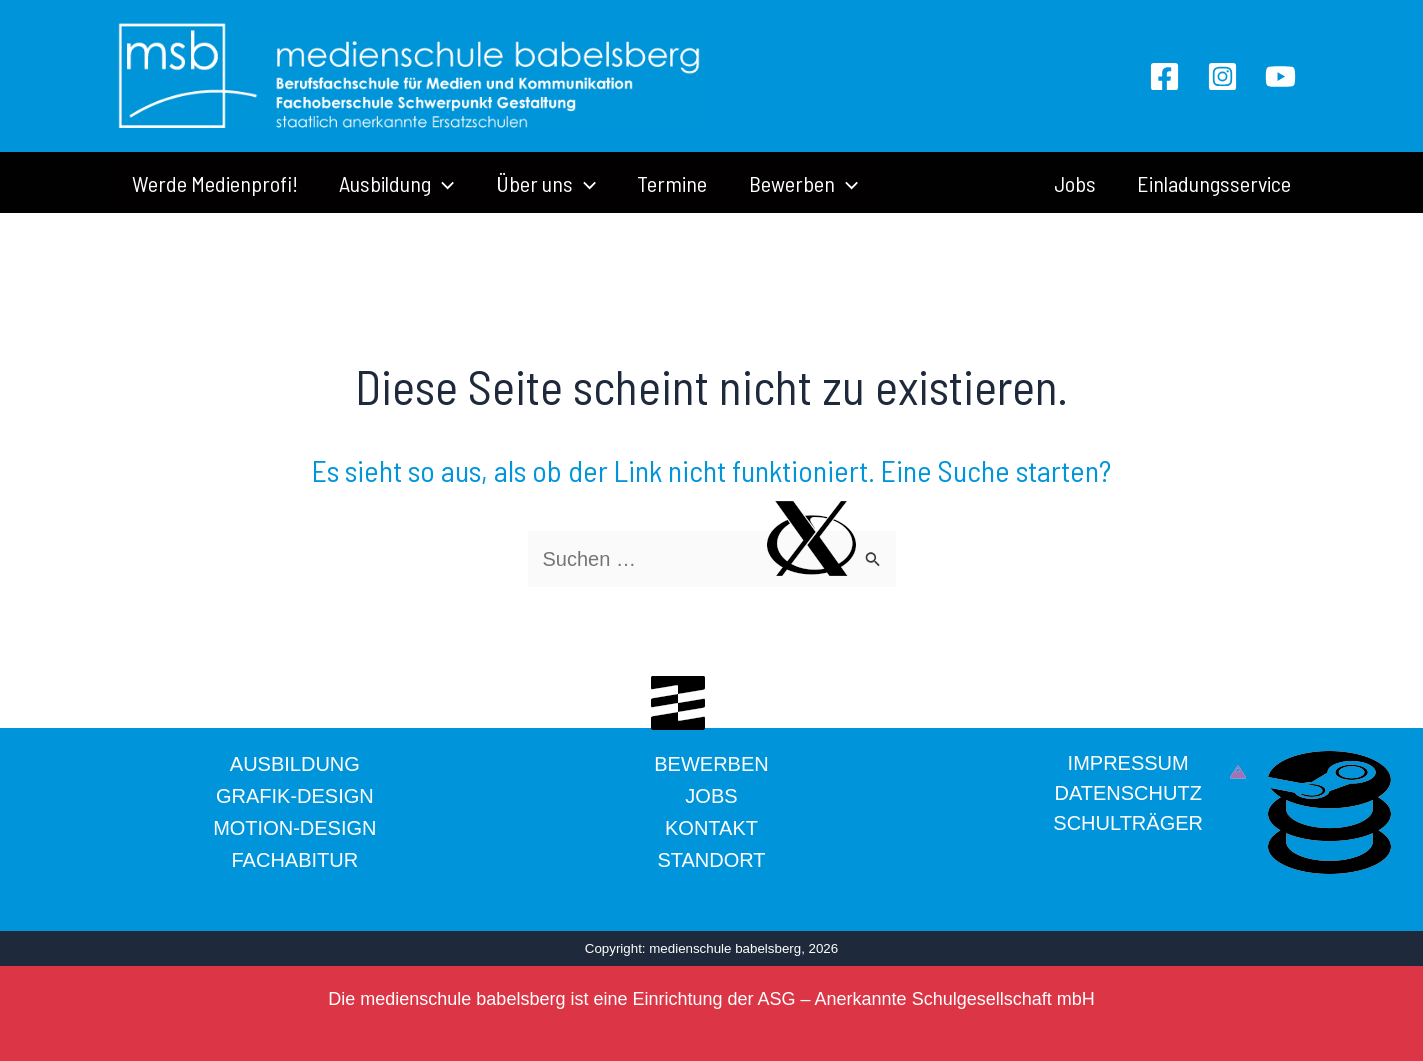 The height and width of the screenshot is (1061, 1423). What do you see at coordinates (1329, 812) in the screenshot?
I see `visit steamdb website for steam game statistics` at bounding box center [1329, 812].